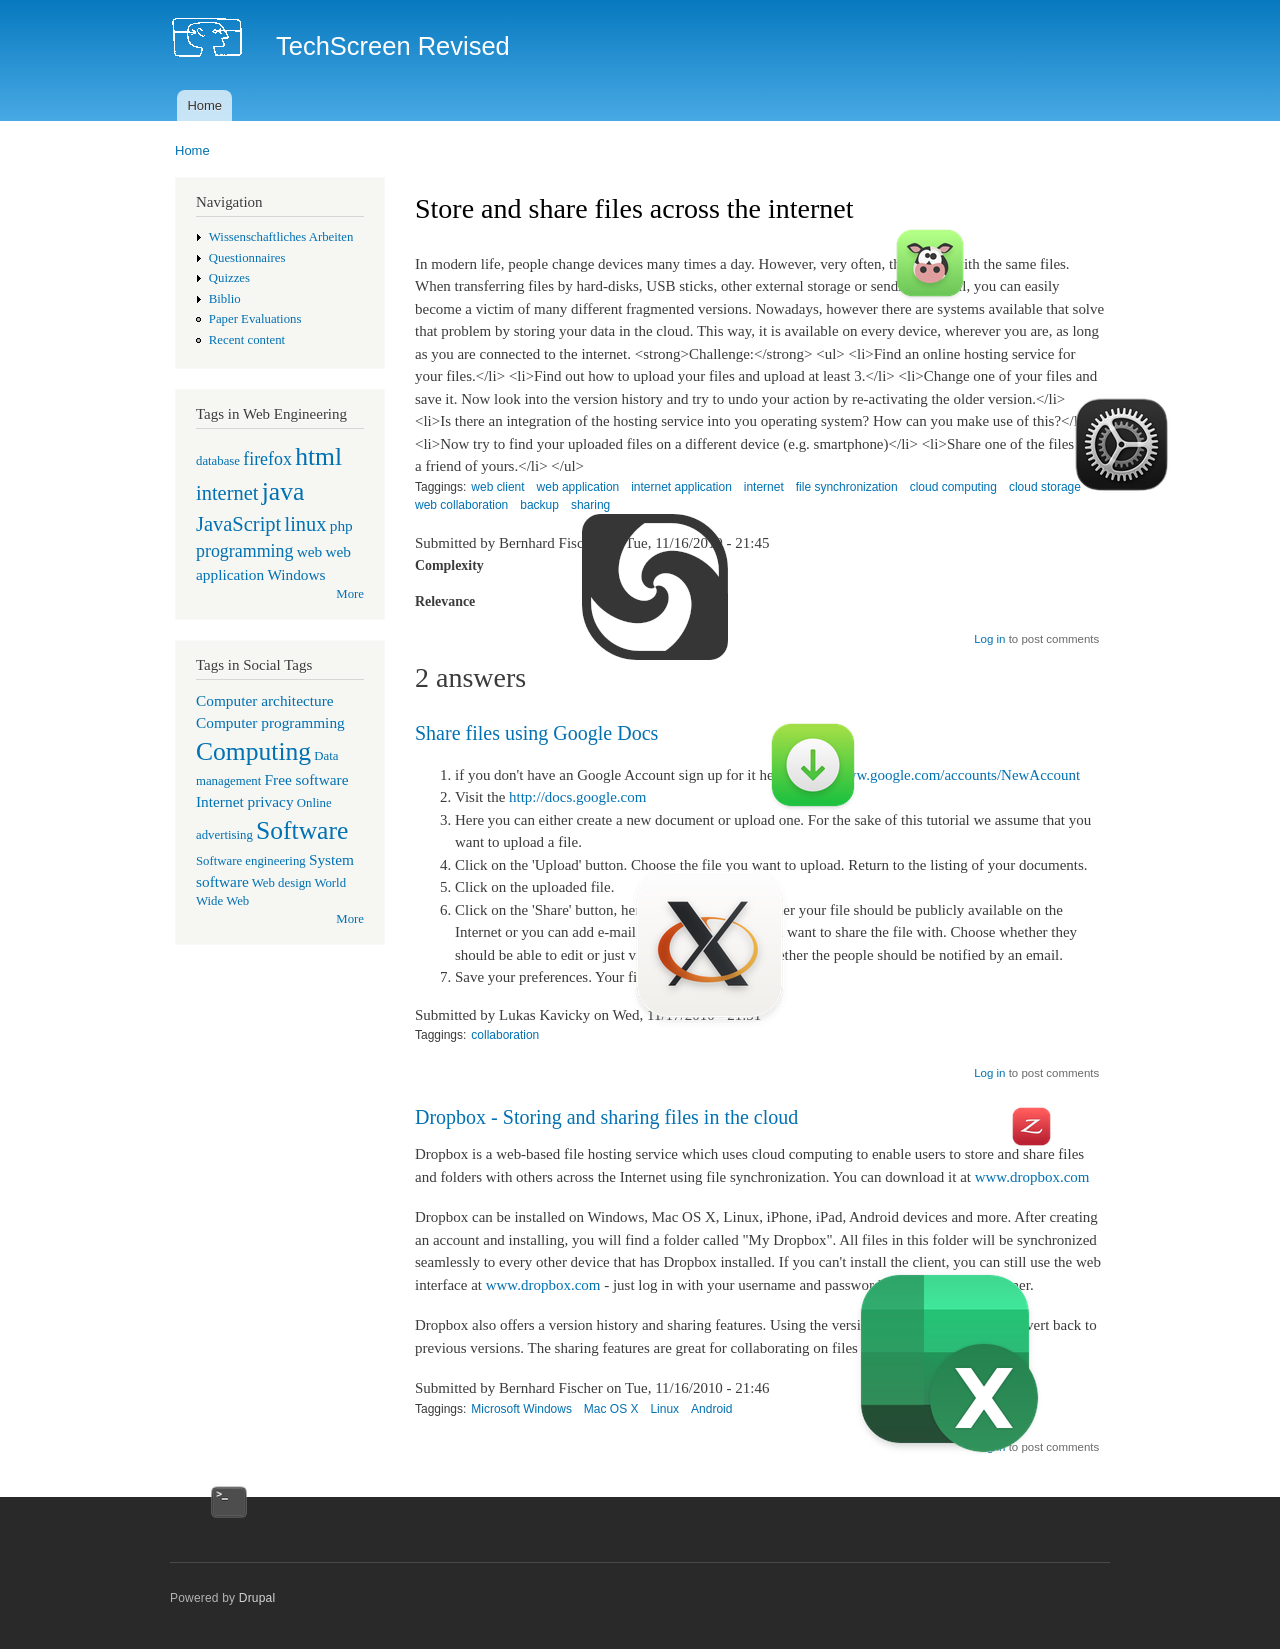 The height and width of the screenshot is (1649, 1280). What do you see at coordinates (1031, 1126) in the screenshot?
I see `open zeal offline documentation browser` at bounding box center [1031, 1126].